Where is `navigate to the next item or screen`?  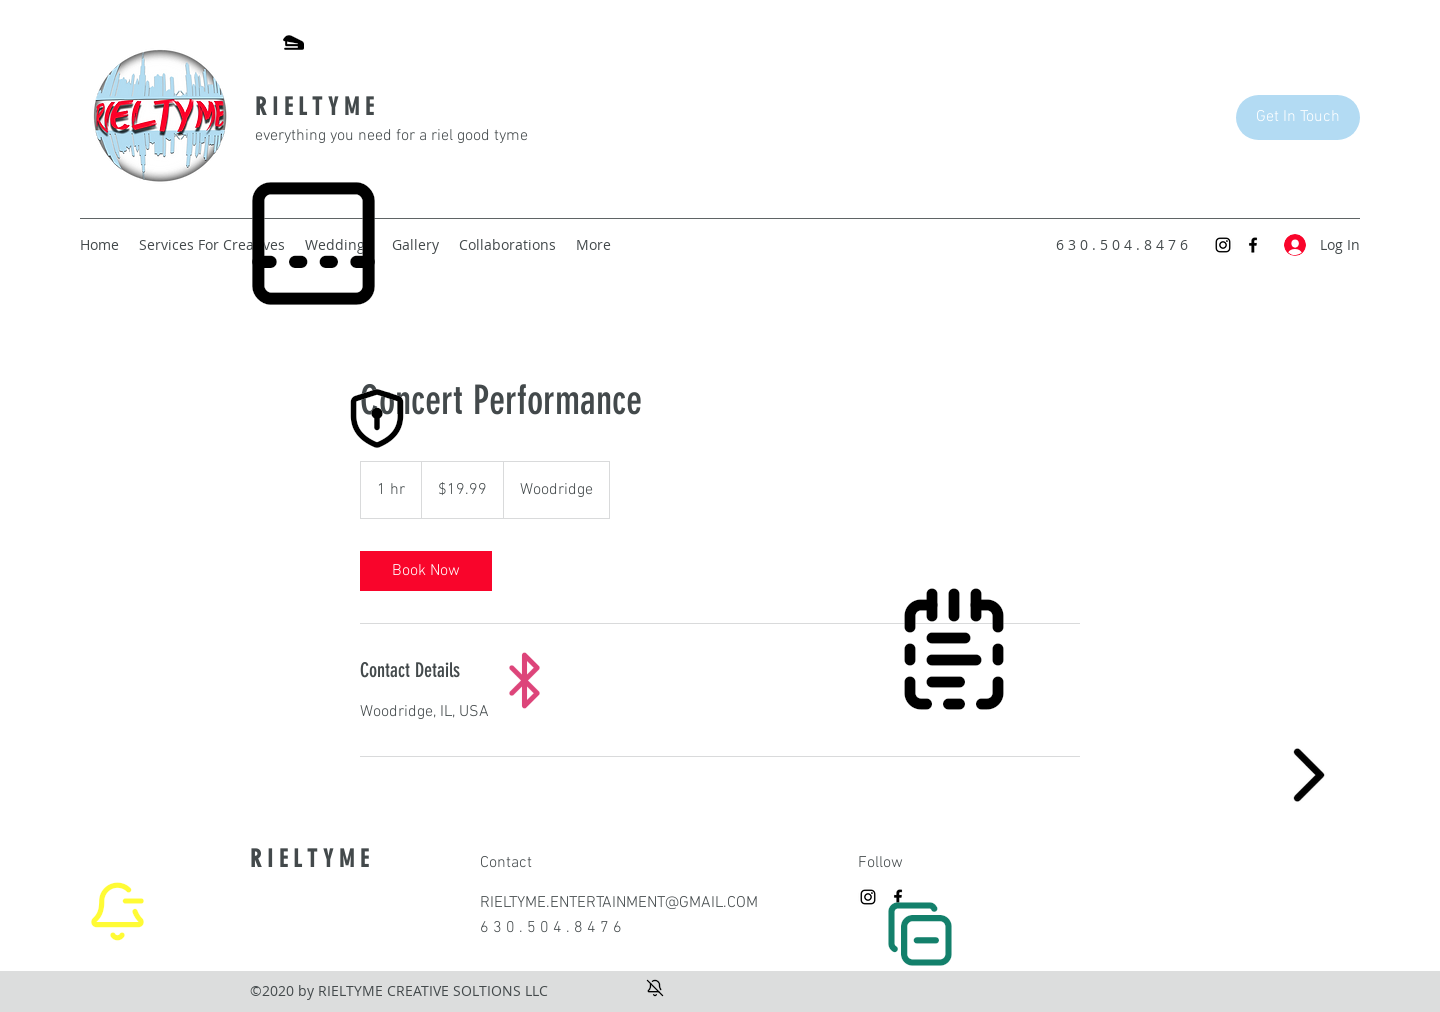 navigate to the next item or screen is located at coordinates (1308, 775).